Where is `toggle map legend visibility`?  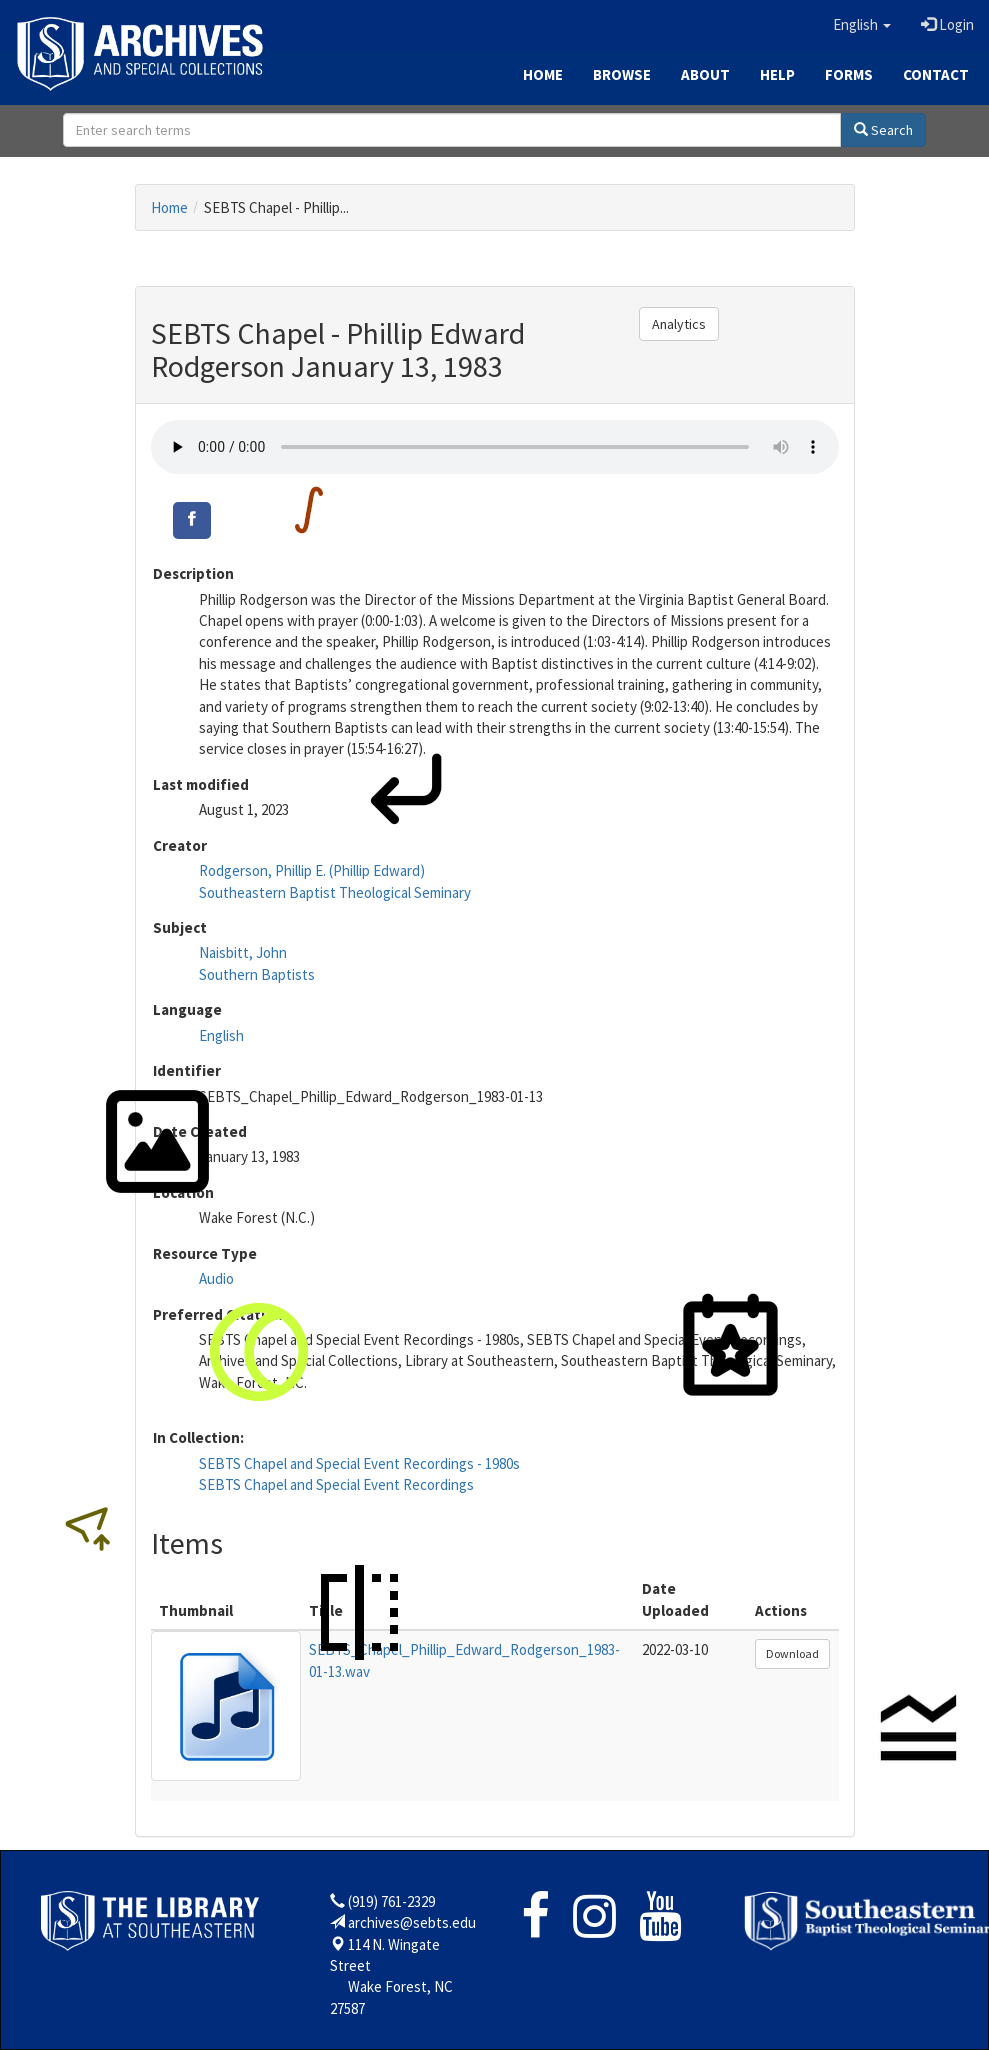 toggle map legend visibility is located at coordinates (918, 1727).